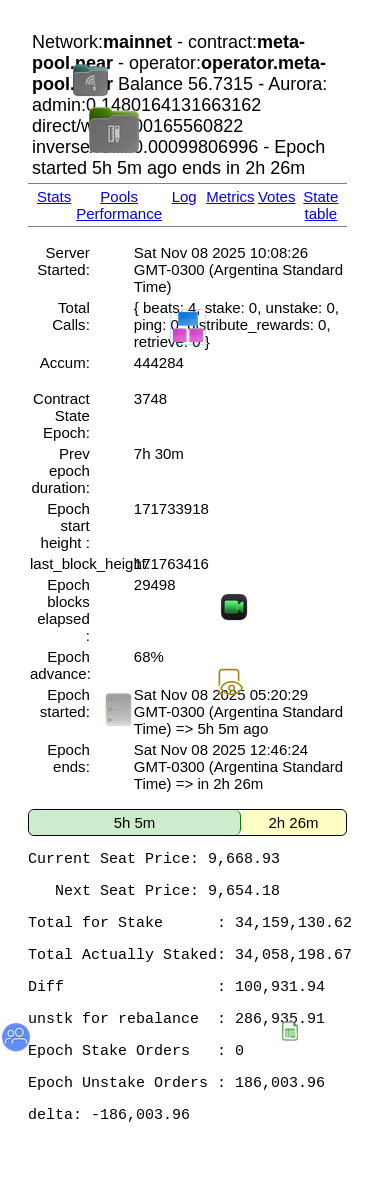  I want to click on access network server settings, so click(118, 709).